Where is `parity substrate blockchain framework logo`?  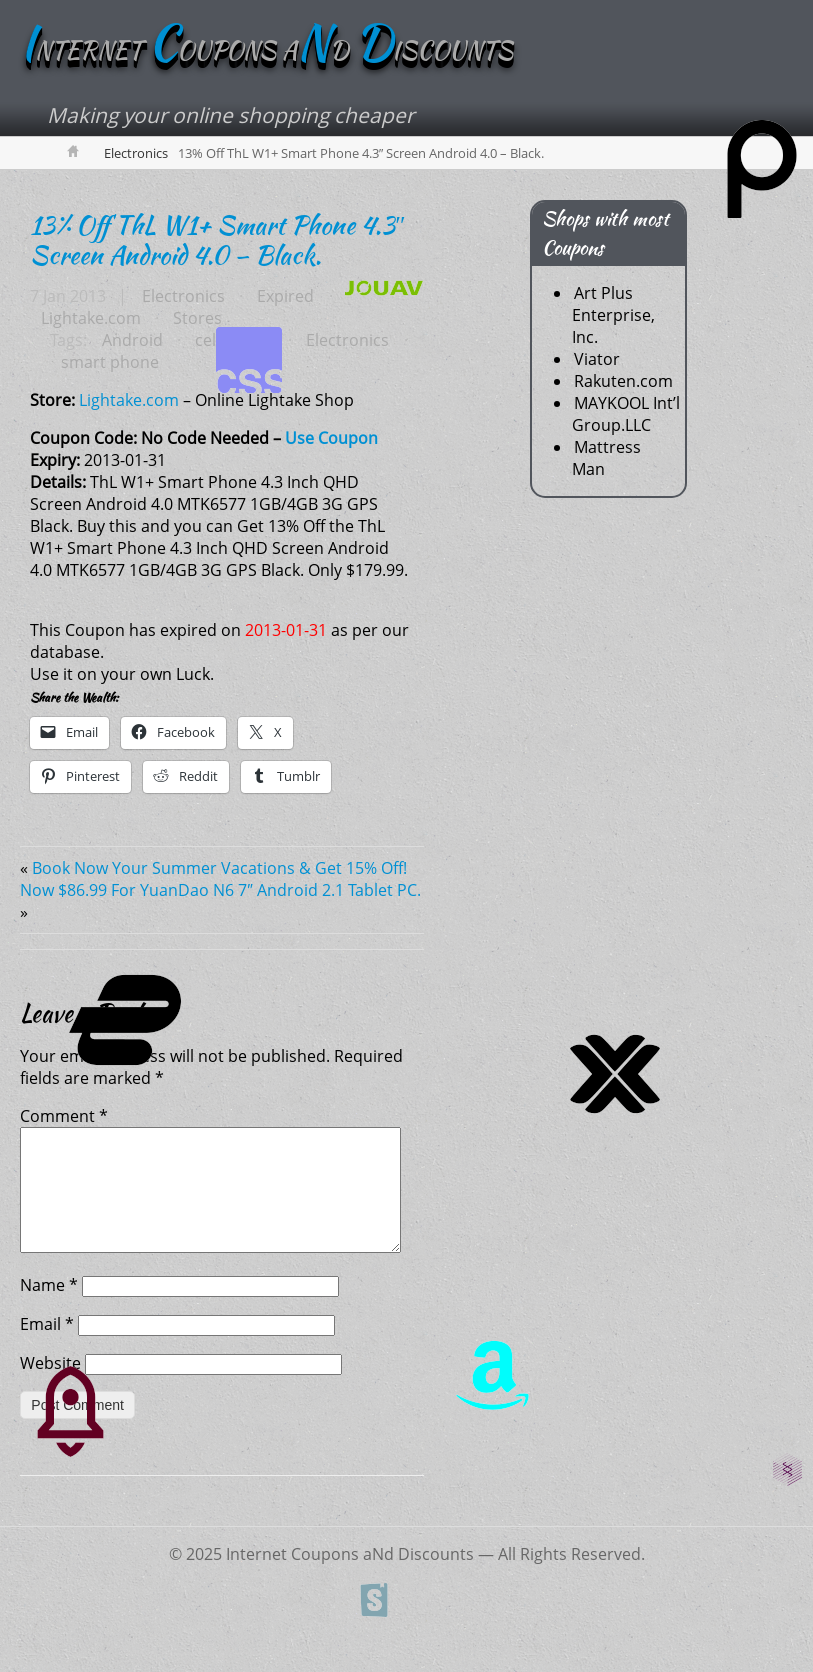 parity substrate blockchain framework logo is located at coordinates (787, 1469).